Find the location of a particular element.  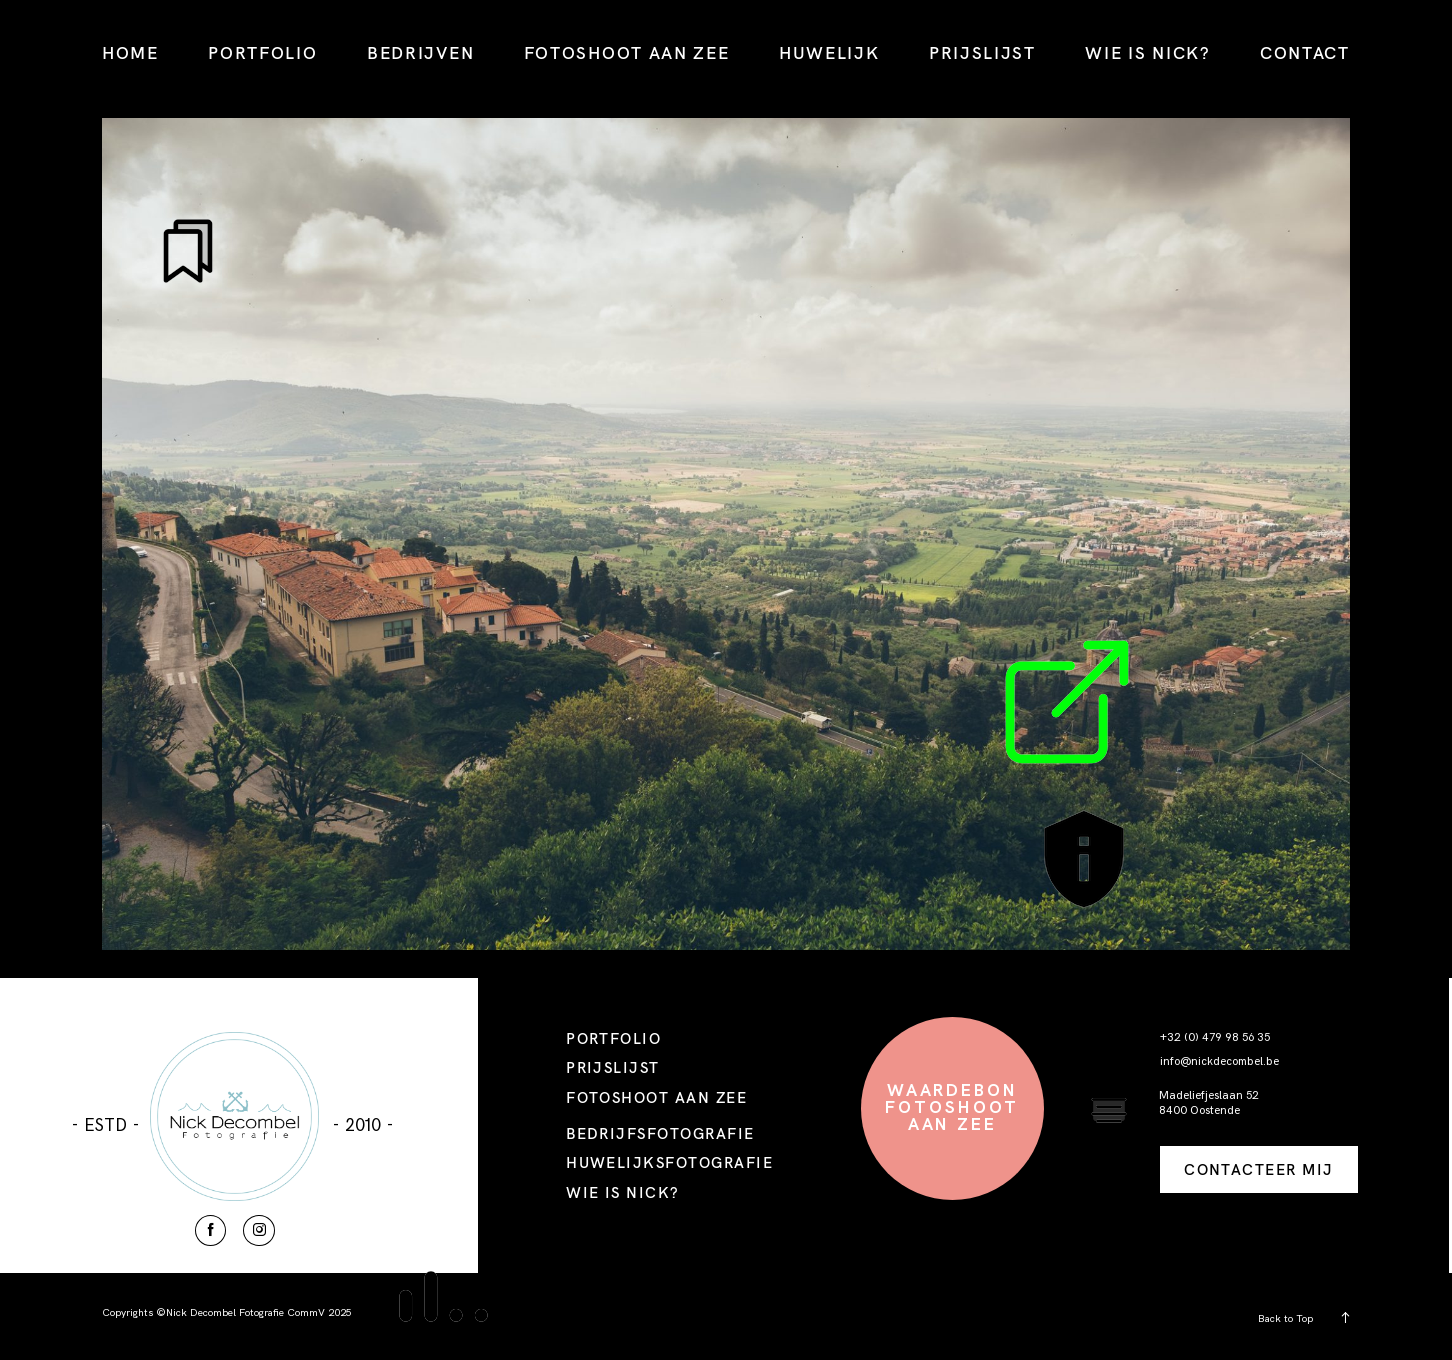

indicates moderate signal strength is located at coordinates (443, 1277).